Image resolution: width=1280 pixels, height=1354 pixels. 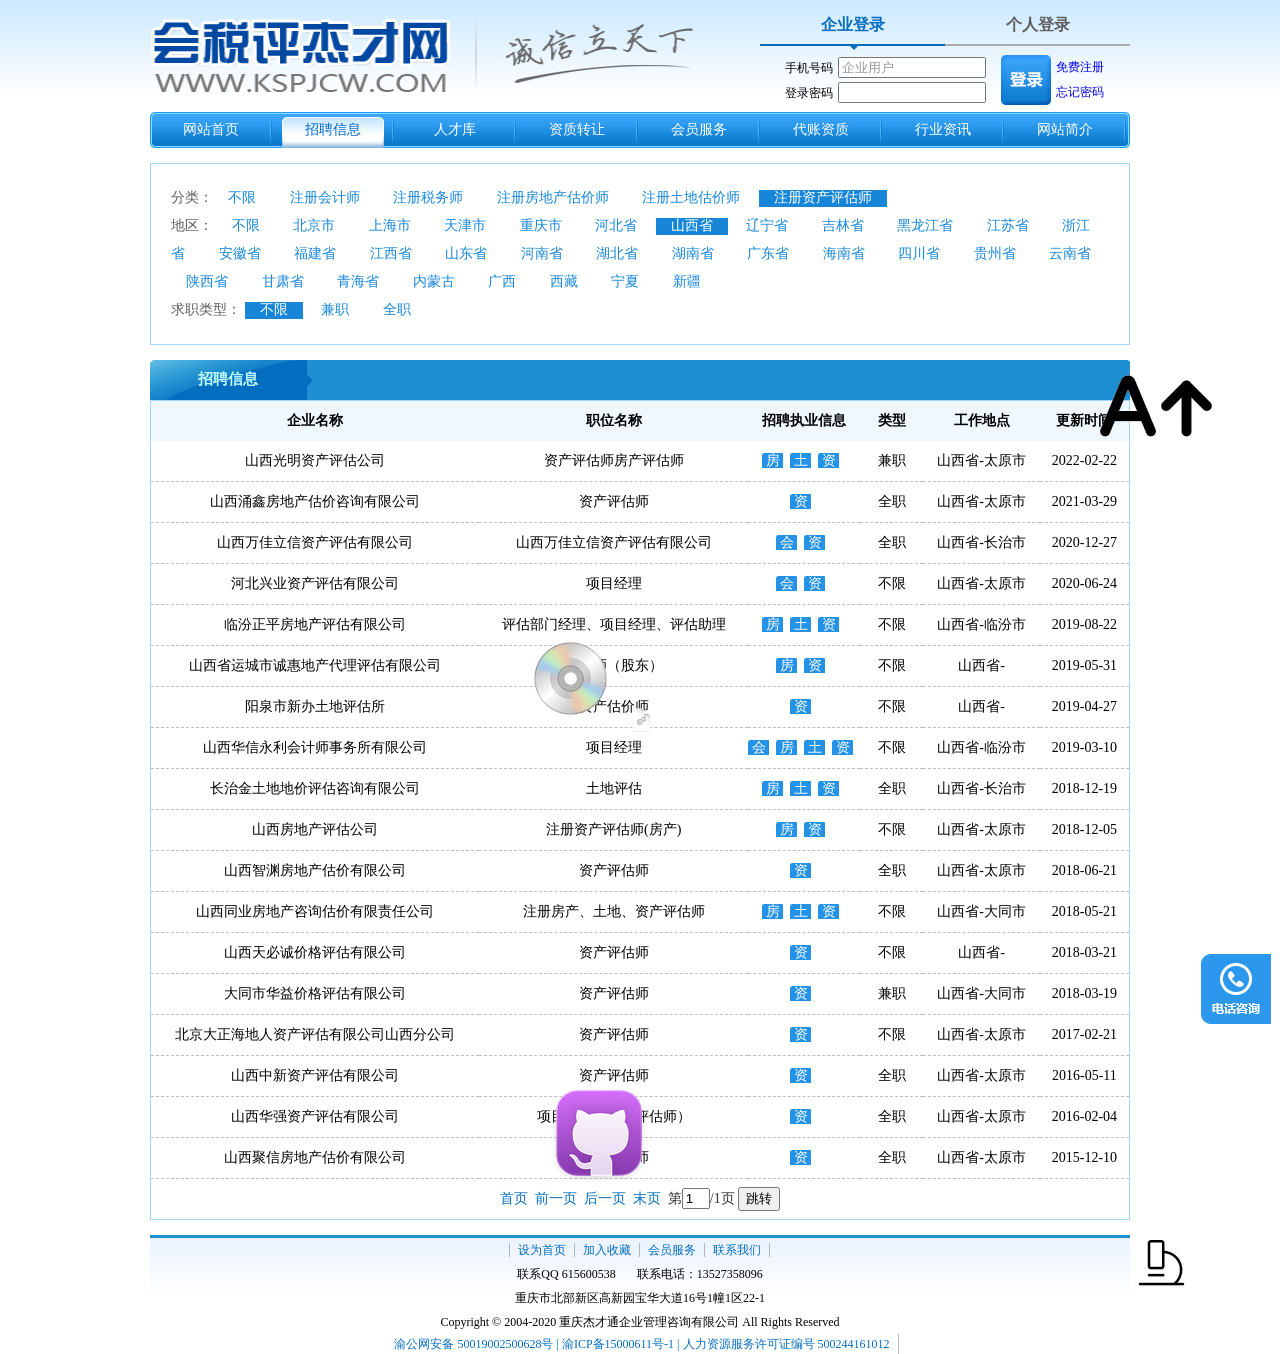 I want to click on increase font size, so click(x=1156, y=411).